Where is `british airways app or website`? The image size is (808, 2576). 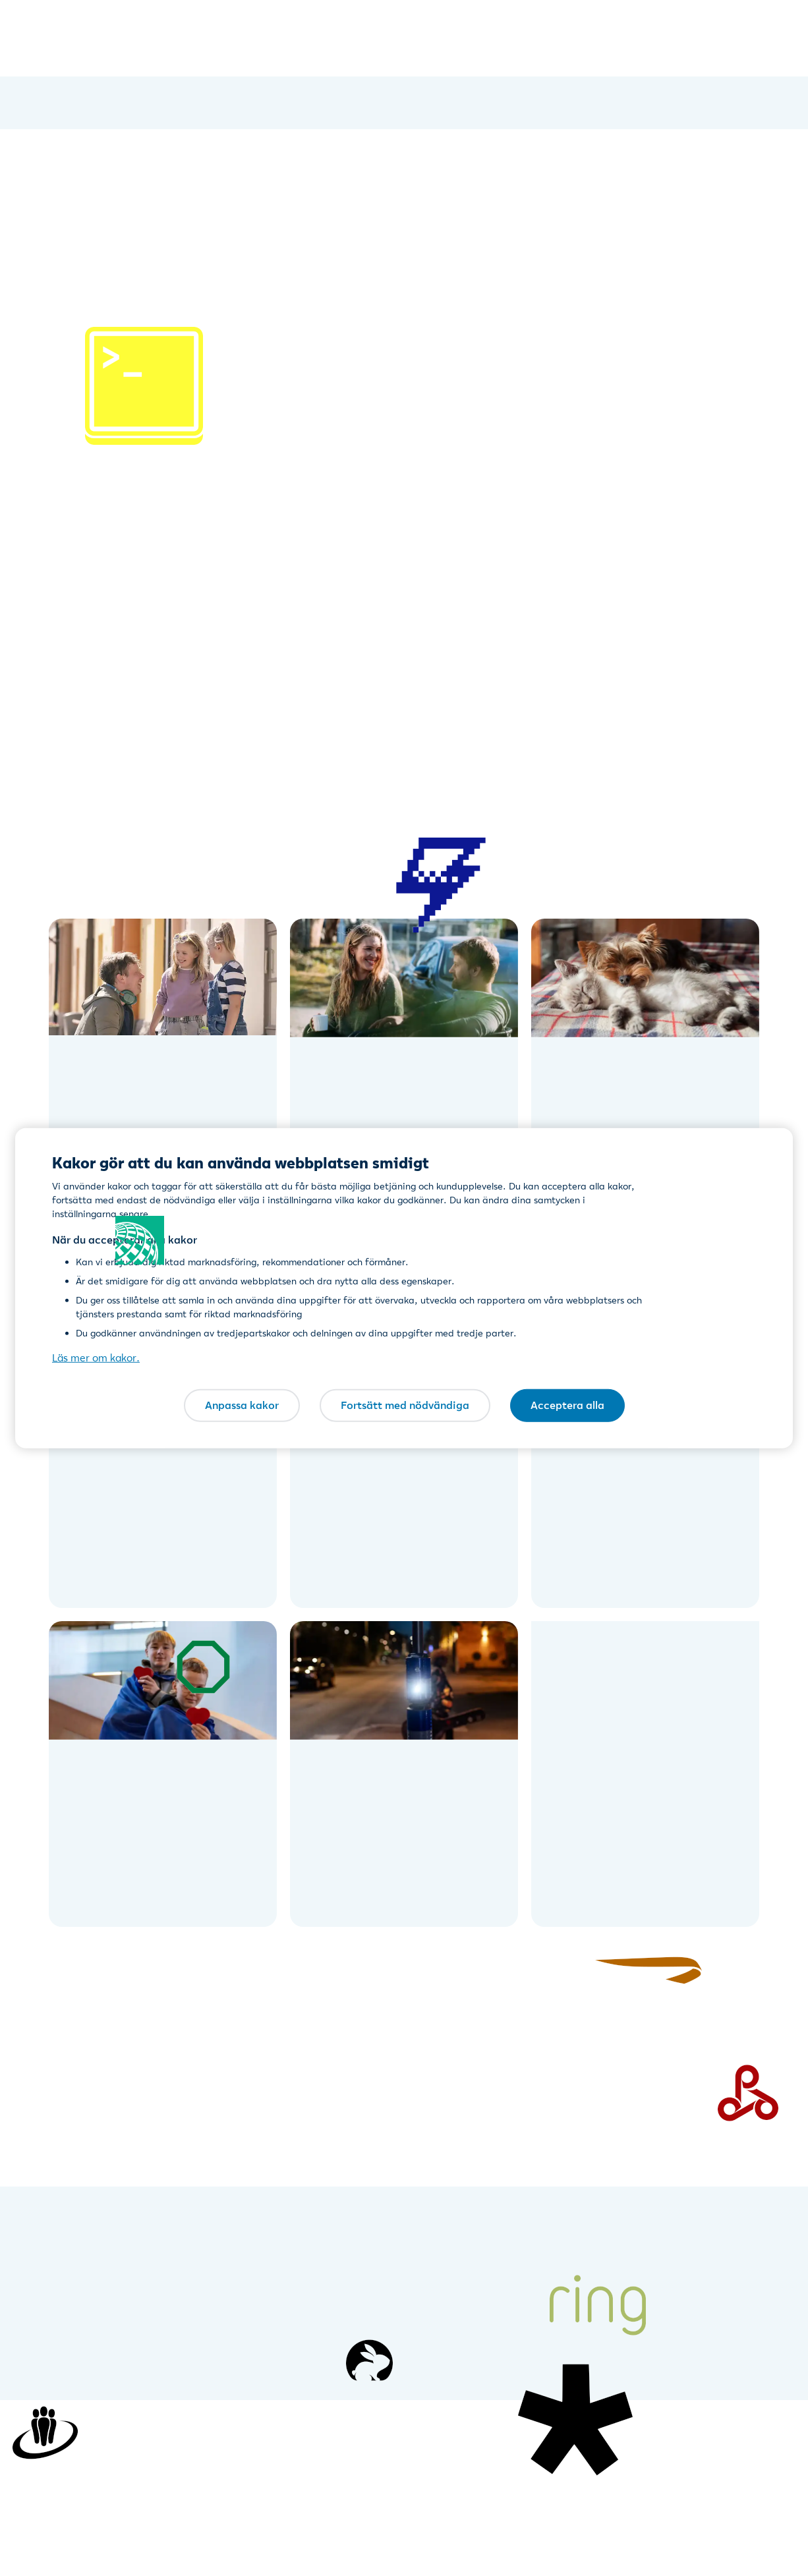
british airways app or website is located at coordinates (649, 1970).